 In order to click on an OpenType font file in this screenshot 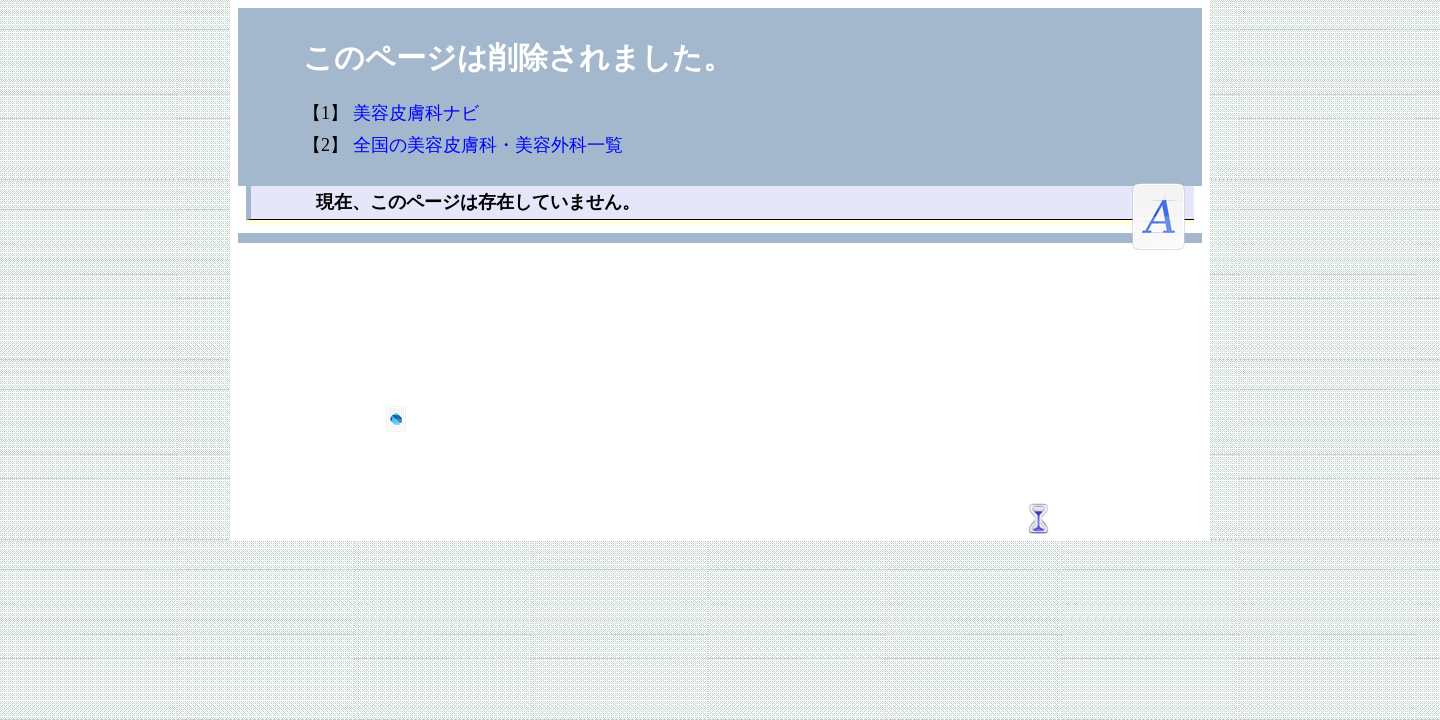, I will do `click(1158, 216)`.